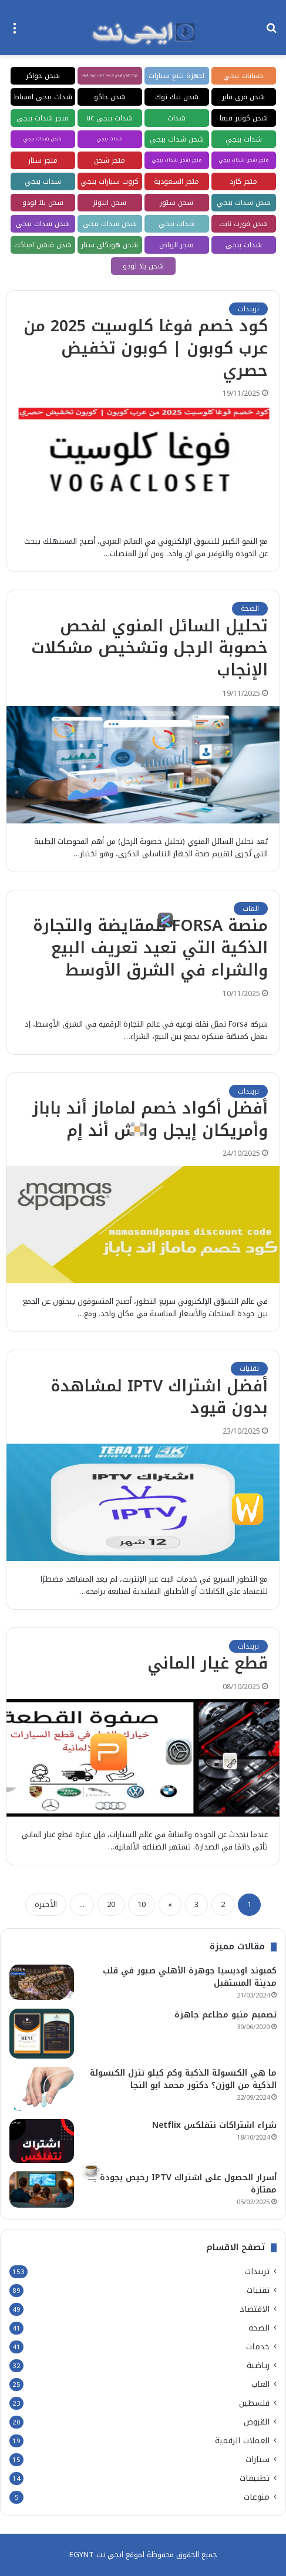 This screenshot has width=286, height=2576. What do you see at coordinates (230, 1761) in the screenshot?
I see `open office or productivity applications` at bounding box center [230, 1761].